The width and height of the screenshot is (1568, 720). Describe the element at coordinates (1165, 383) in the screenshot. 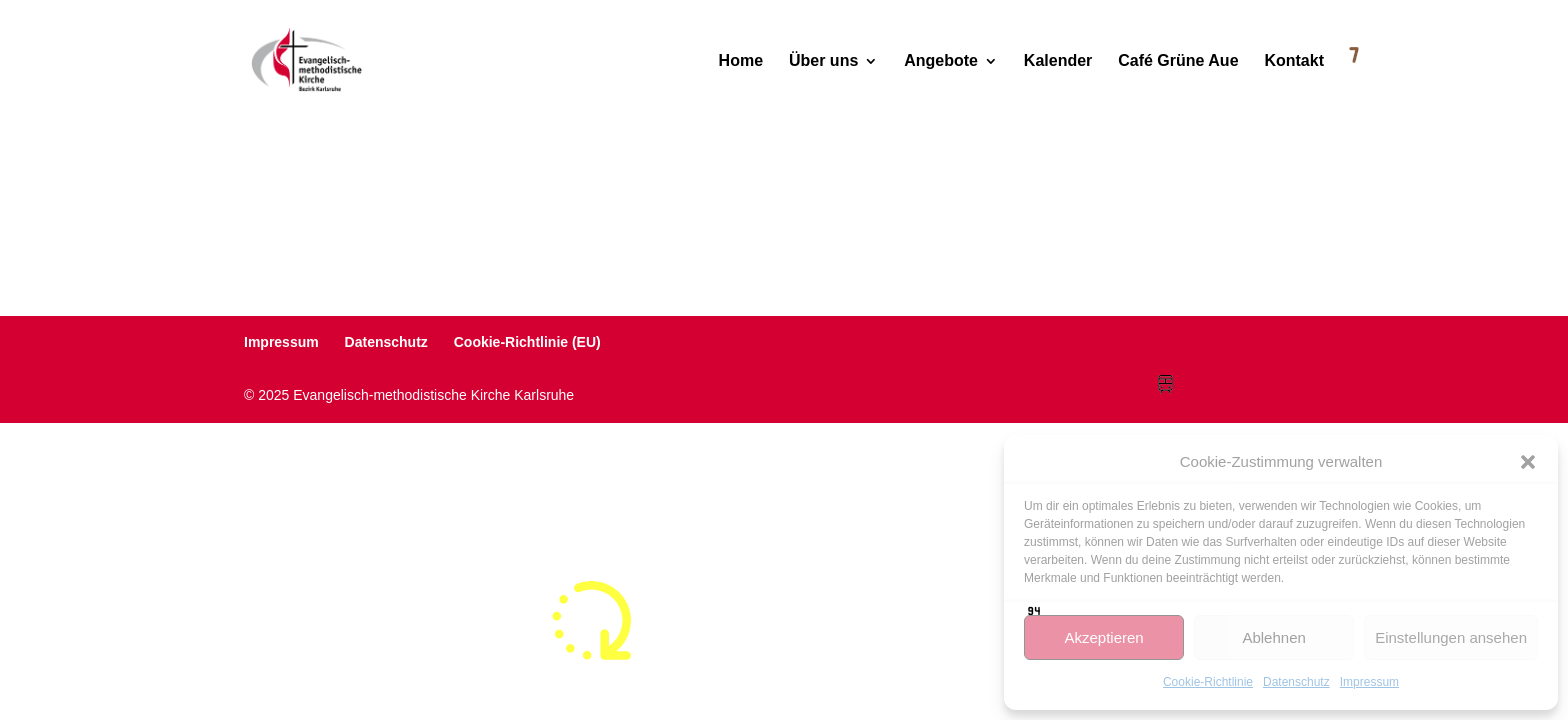

I see `access train schedules or rail services` at that location.